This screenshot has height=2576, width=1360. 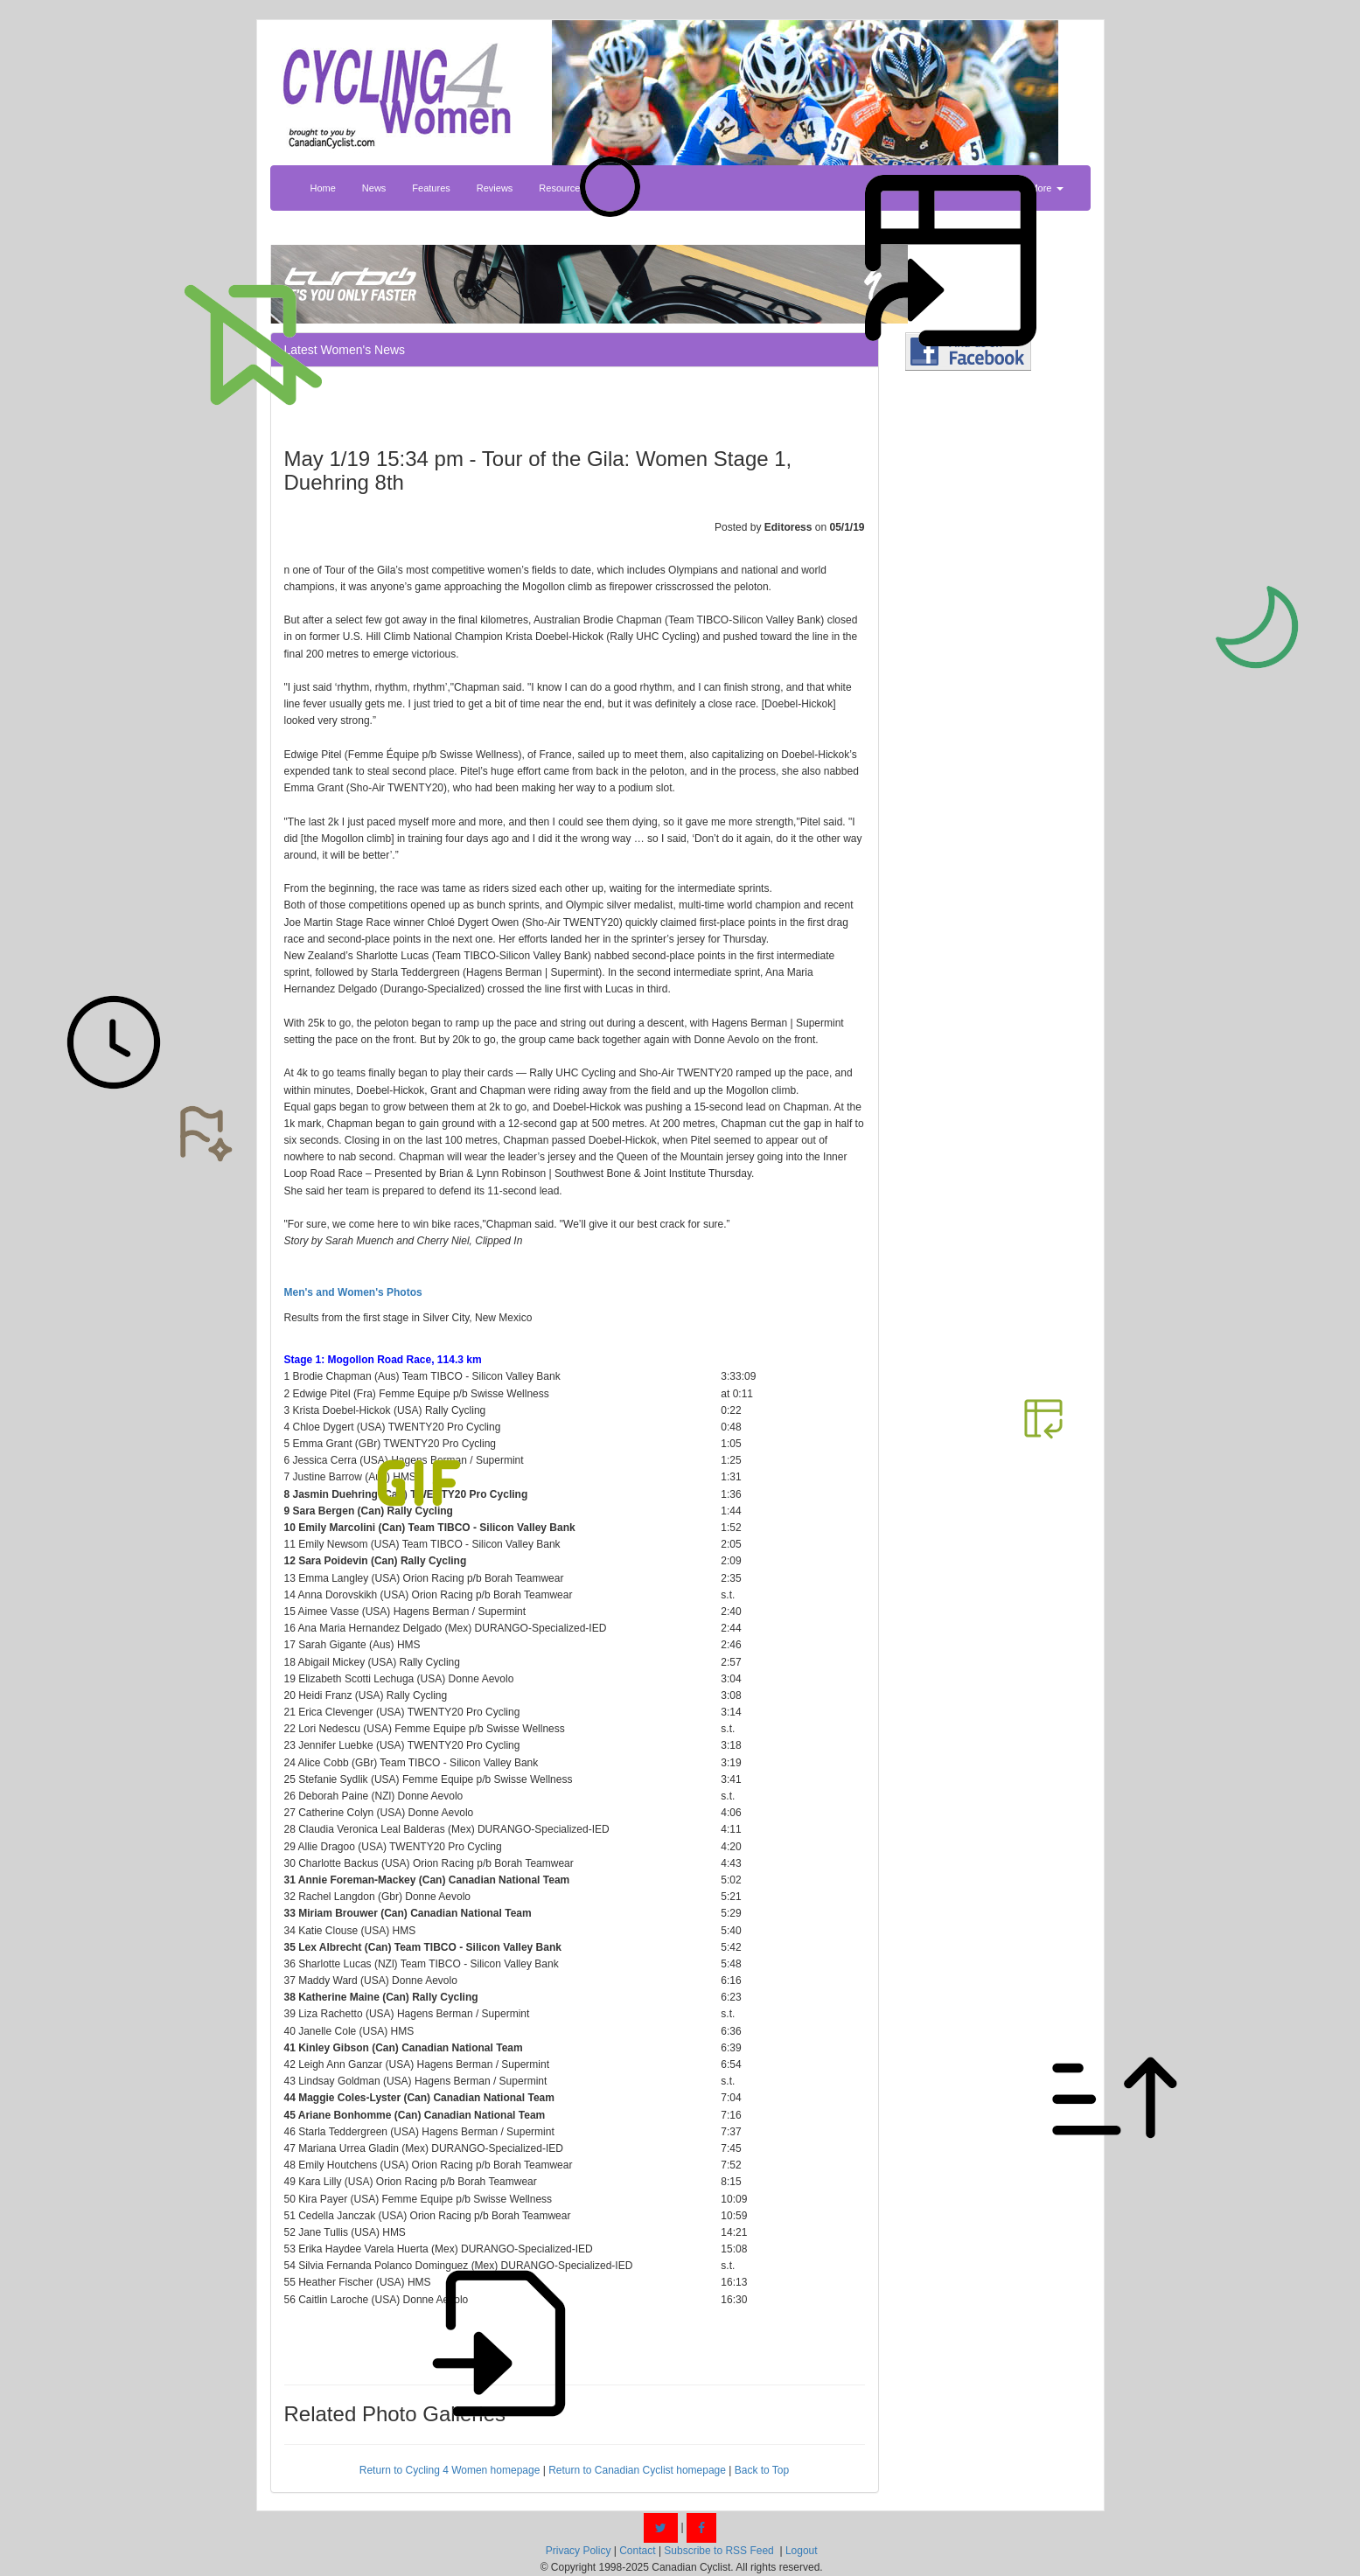 What do you see at coordinates (1114, 2100) in the screenshot?
I see `sort items in ascending order` at bounding box center [1114, 2100].